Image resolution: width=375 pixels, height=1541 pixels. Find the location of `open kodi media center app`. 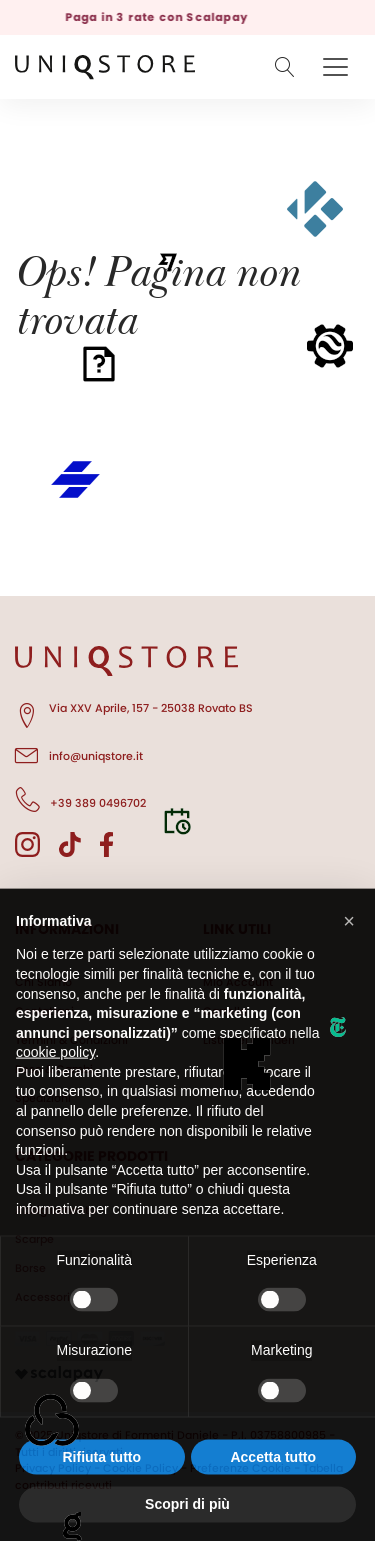

open kodi media center app is located at coordinates (315, 209).